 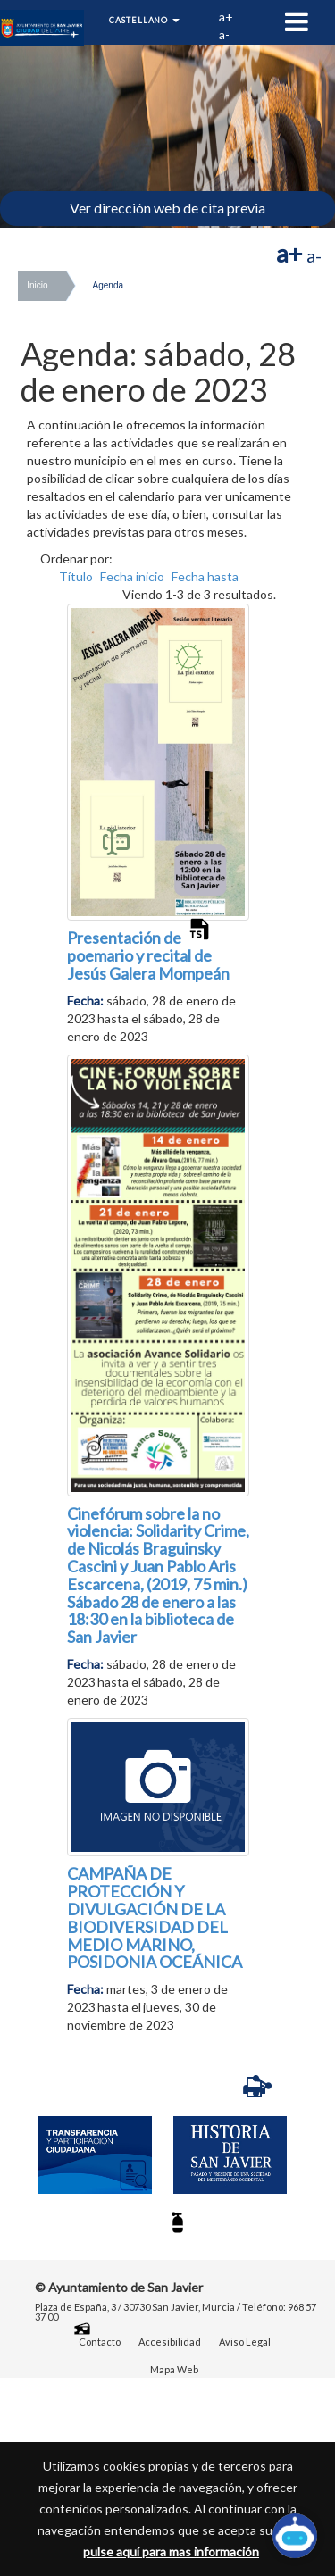 I want to click on access settings or preferences, so click(x=188, y=657).